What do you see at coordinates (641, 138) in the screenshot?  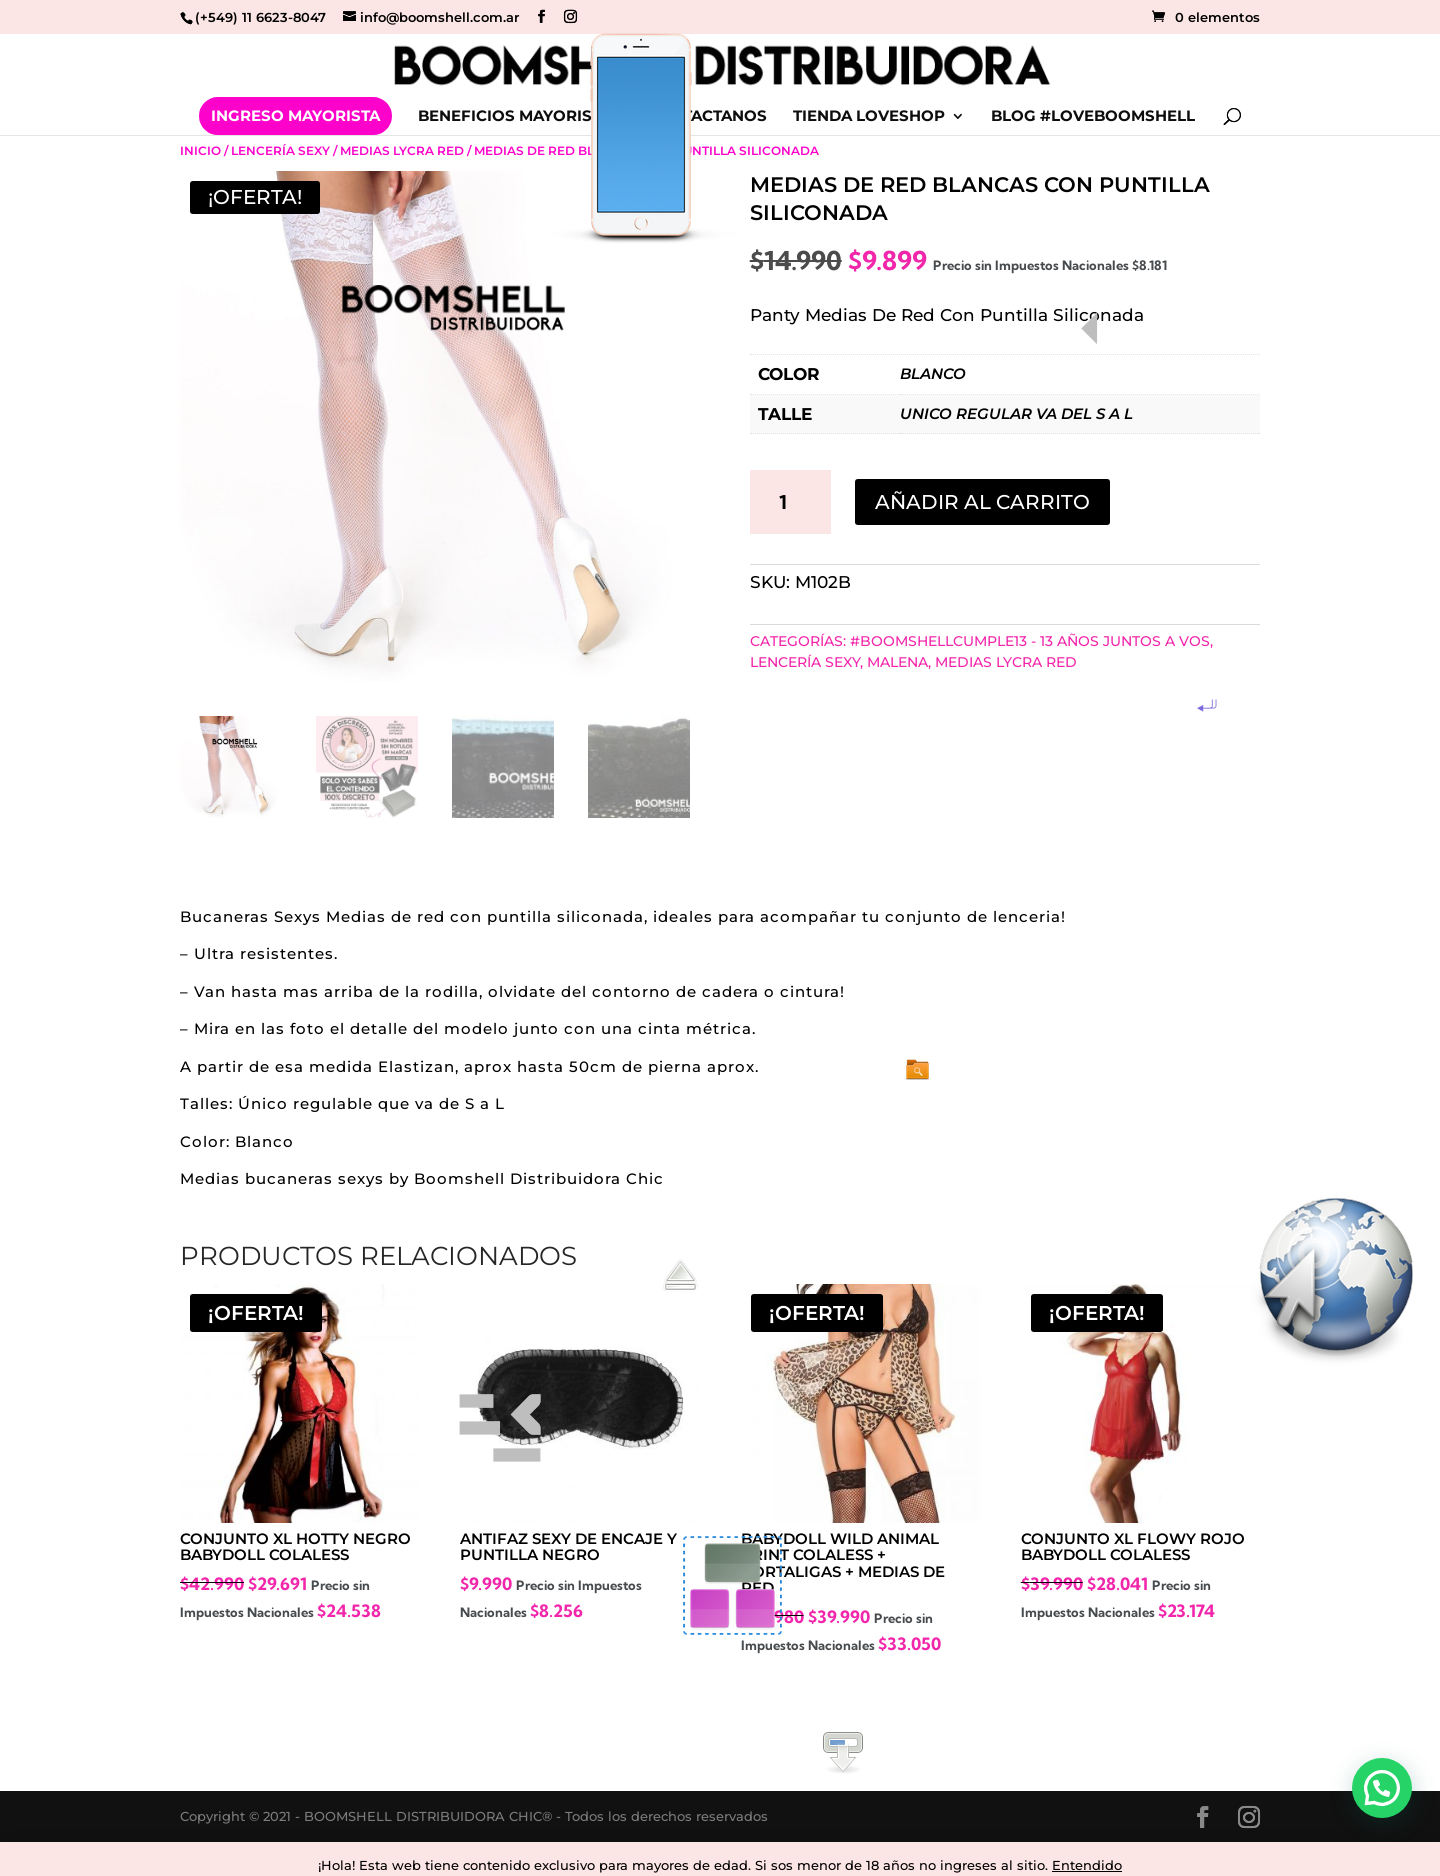 I see `connect or manage an iPhone device` at bounding box center [641, 138].